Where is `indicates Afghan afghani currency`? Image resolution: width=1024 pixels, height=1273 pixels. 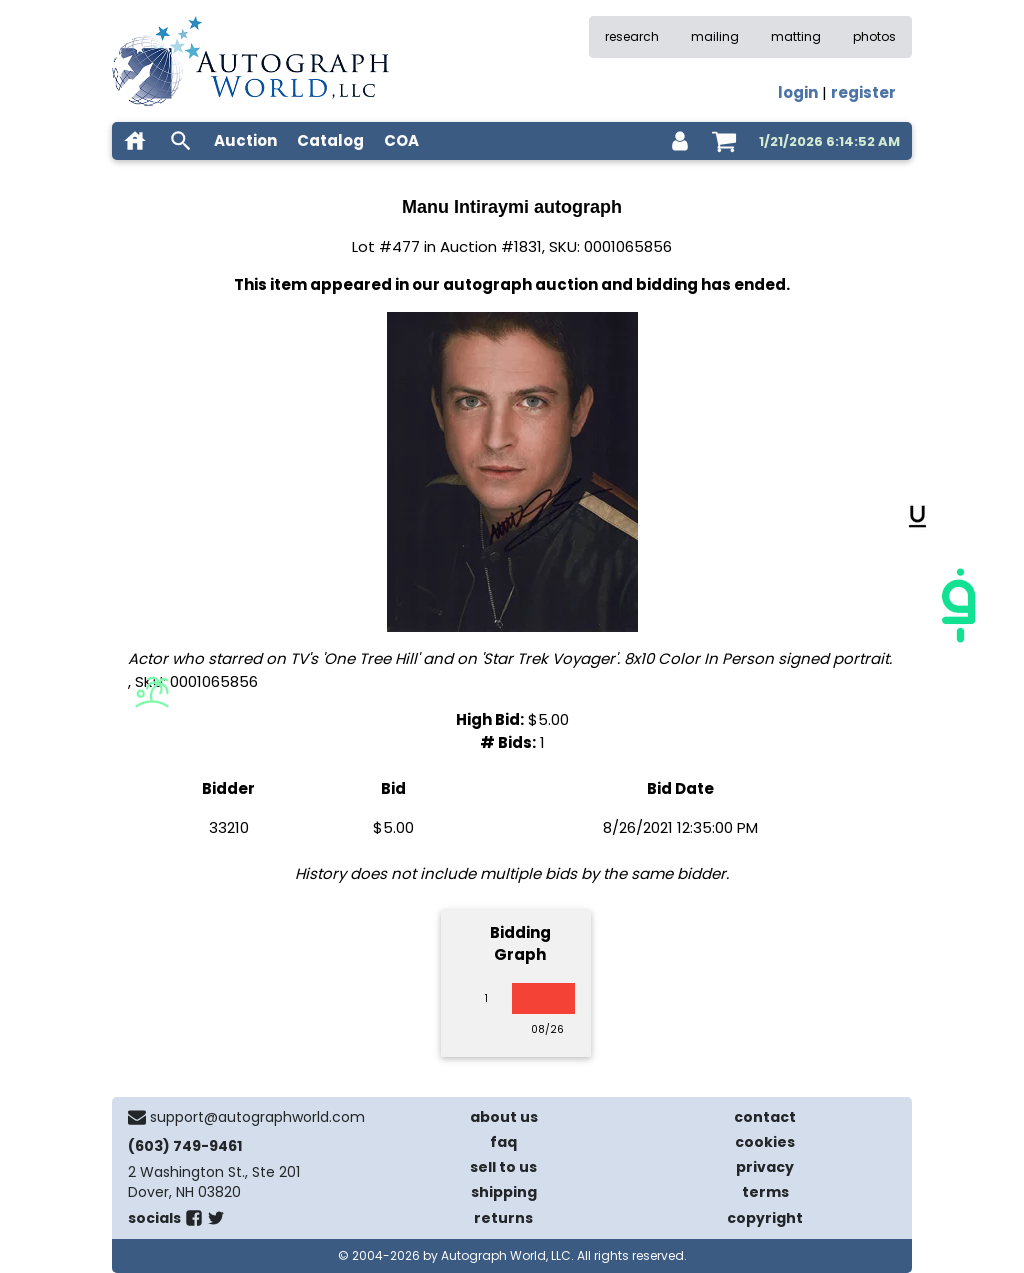
indicates Afghan afghani currency is located at coordinates (960, 605).